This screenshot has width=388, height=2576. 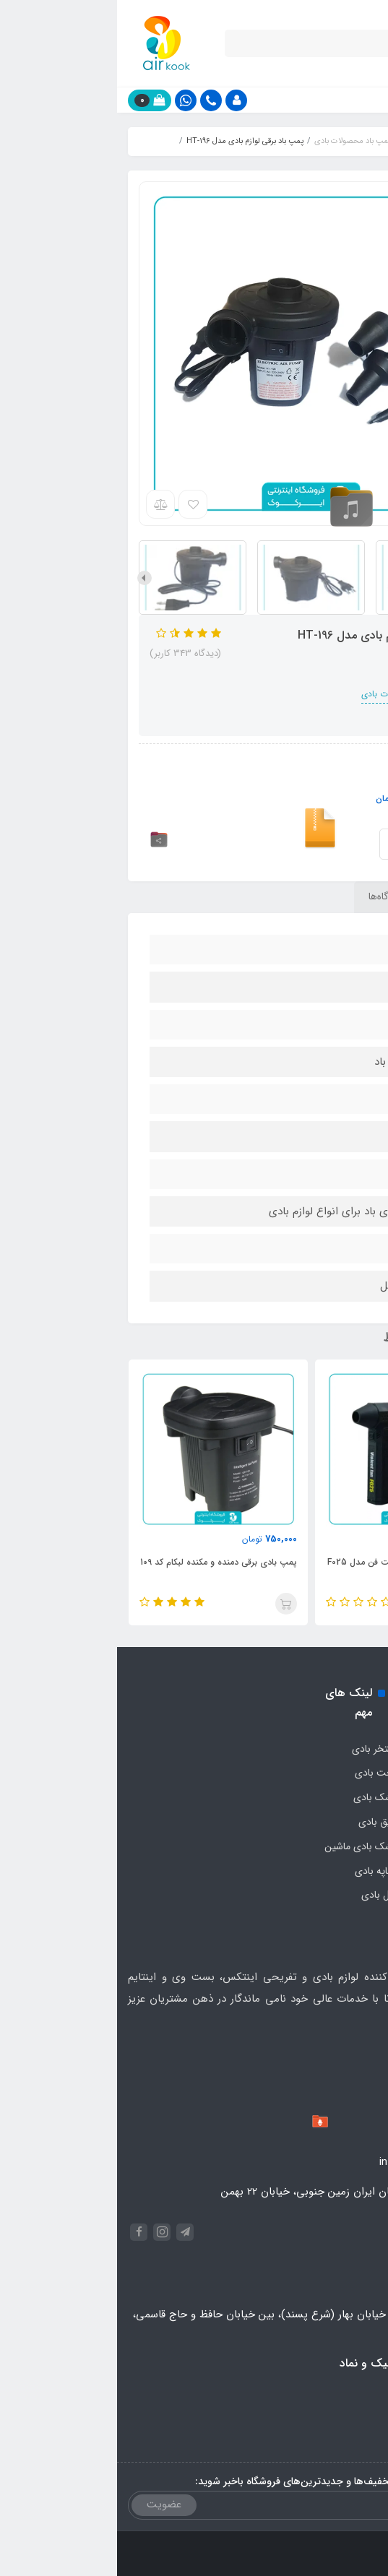 What do you see at coordinates (320, 2122) in the screenshot?
I see `open prometheus monitoring project folder` at bounding box center [320, 2122].